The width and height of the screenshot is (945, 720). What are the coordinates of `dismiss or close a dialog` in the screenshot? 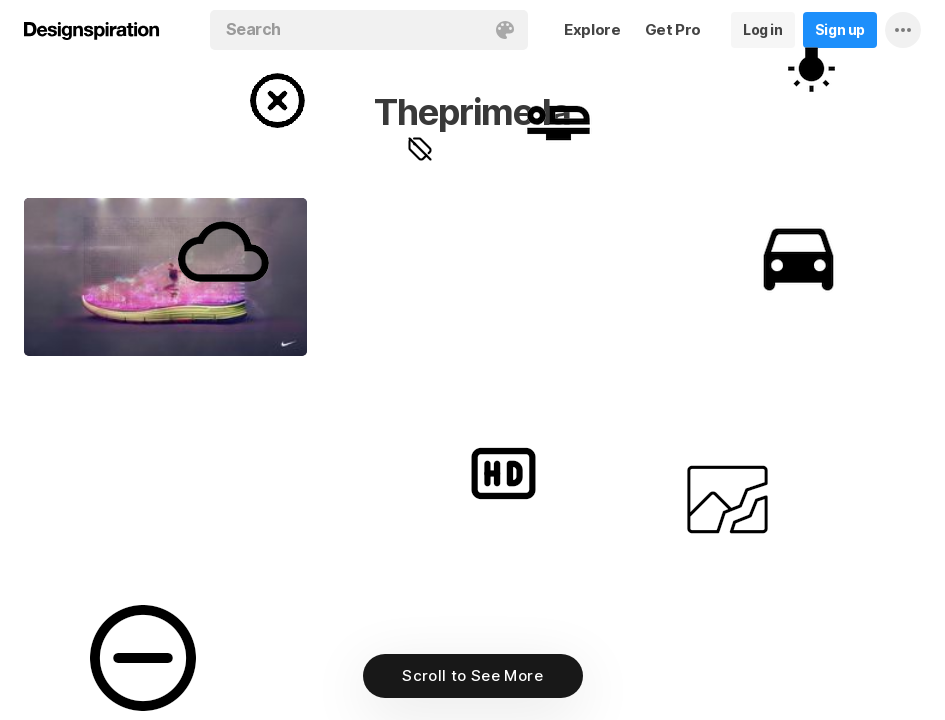 It's located at (277, 100).